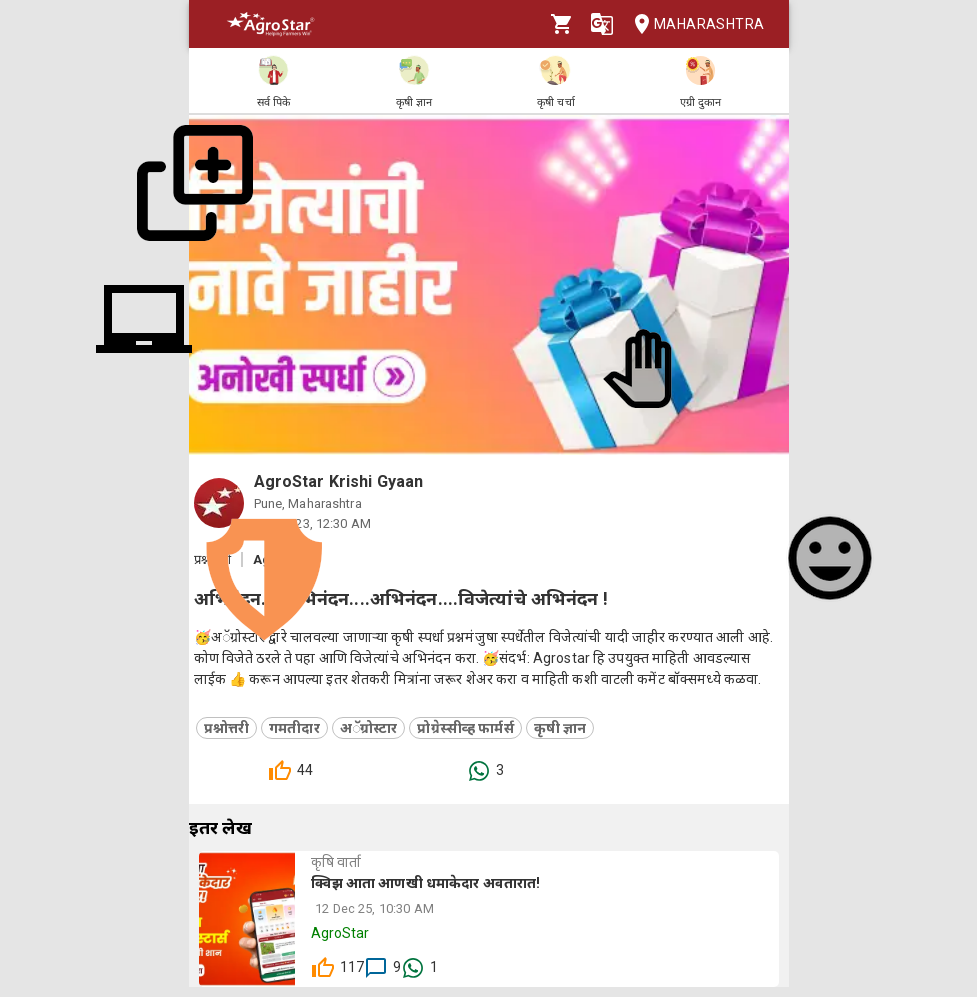 This screenshot has width=977, height=997. I want to click on access chromebook or laptop settings, so click(144, 321).